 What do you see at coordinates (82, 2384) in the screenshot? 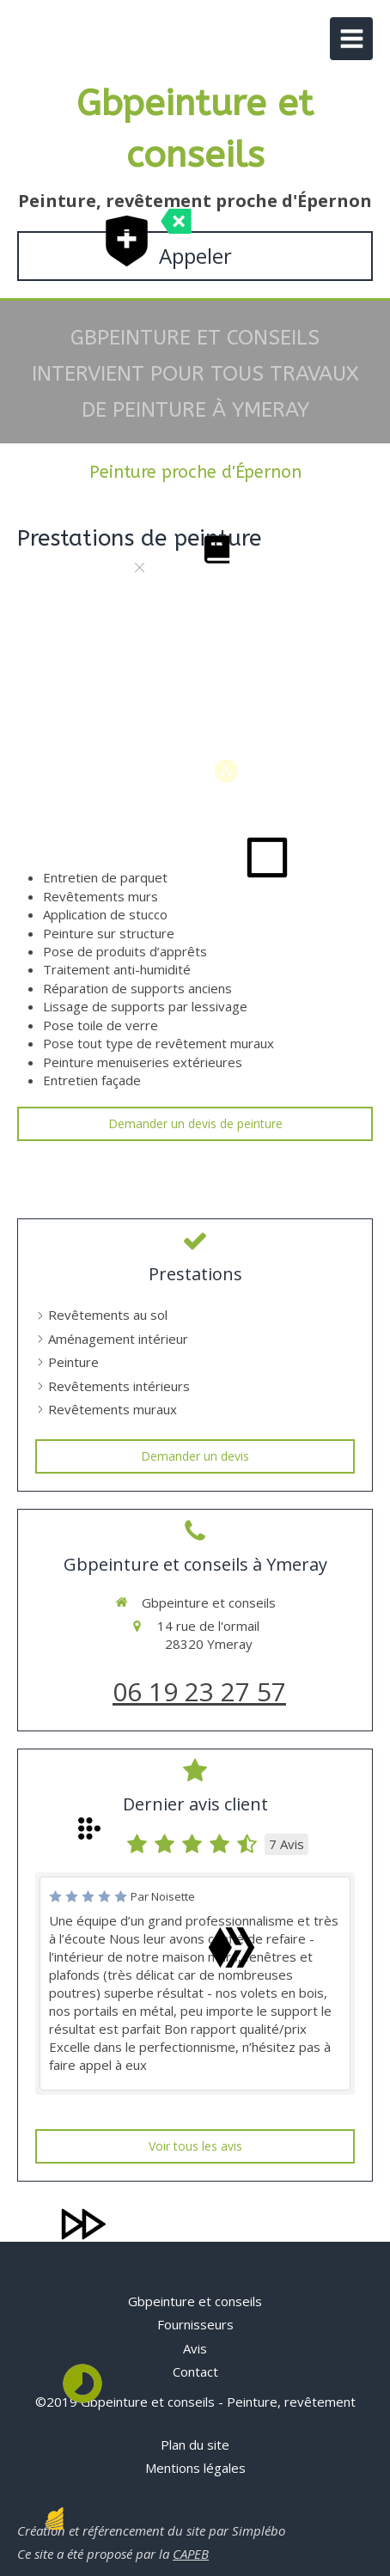
I see `indicates approximately 80% progress complete` at bounding box center [82, 2384].